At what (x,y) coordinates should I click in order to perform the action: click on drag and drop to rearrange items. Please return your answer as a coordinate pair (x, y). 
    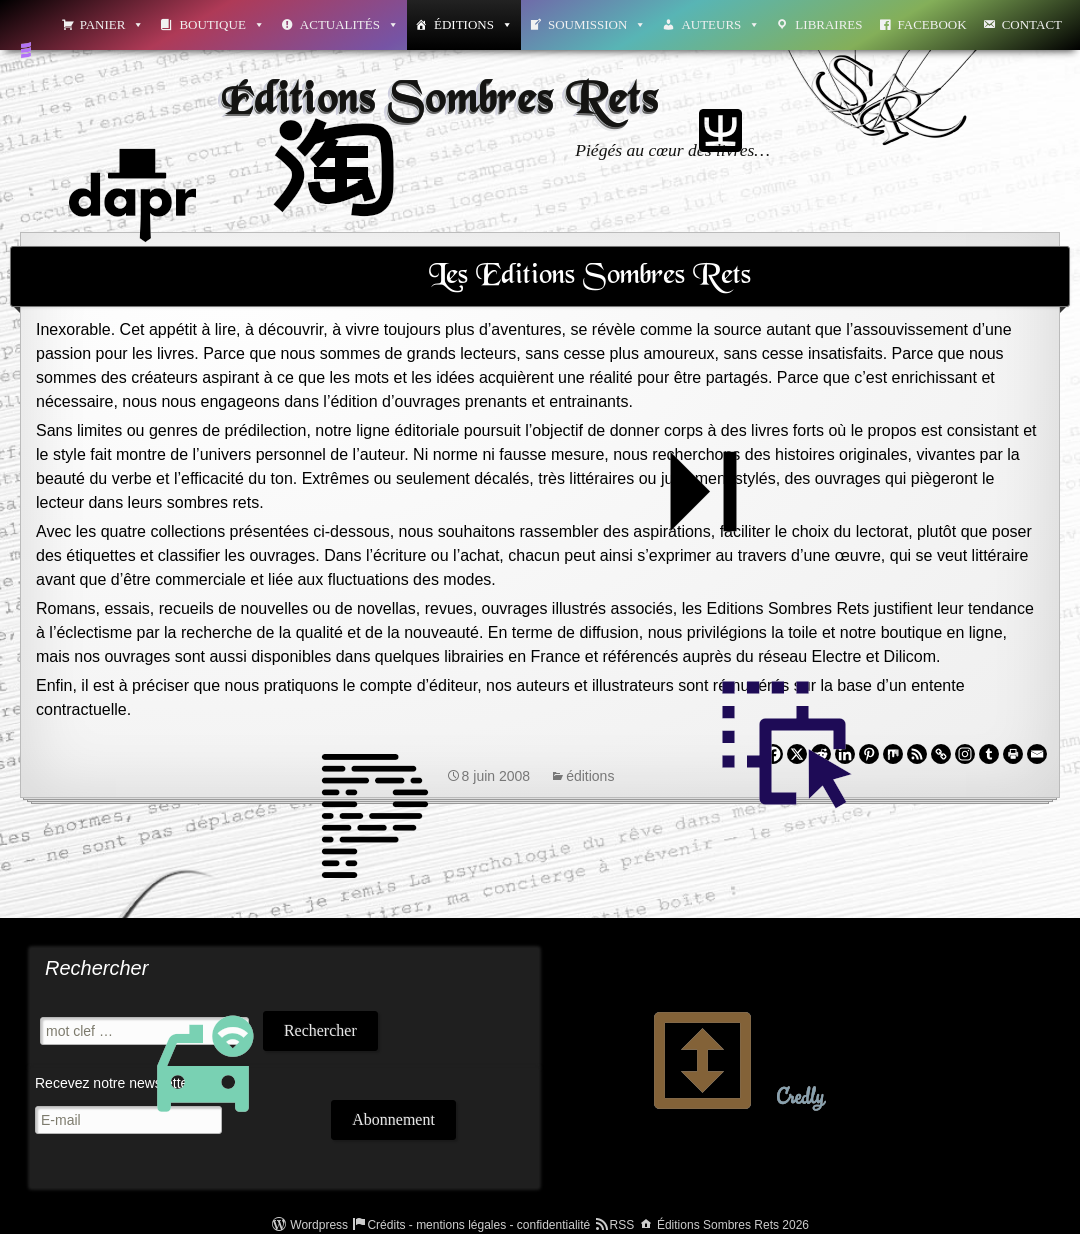
    Looking at the image, I should click on (784, 743).